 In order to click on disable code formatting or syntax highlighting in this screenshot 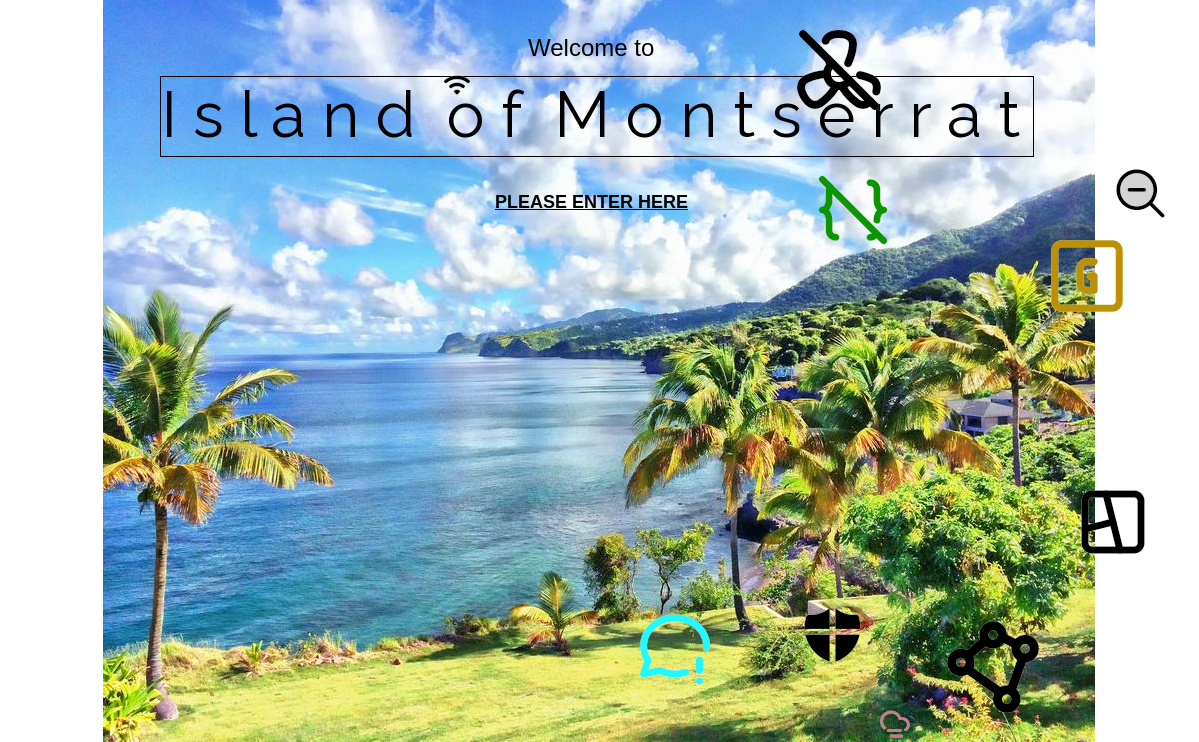, I will do `click(853, 210)`.